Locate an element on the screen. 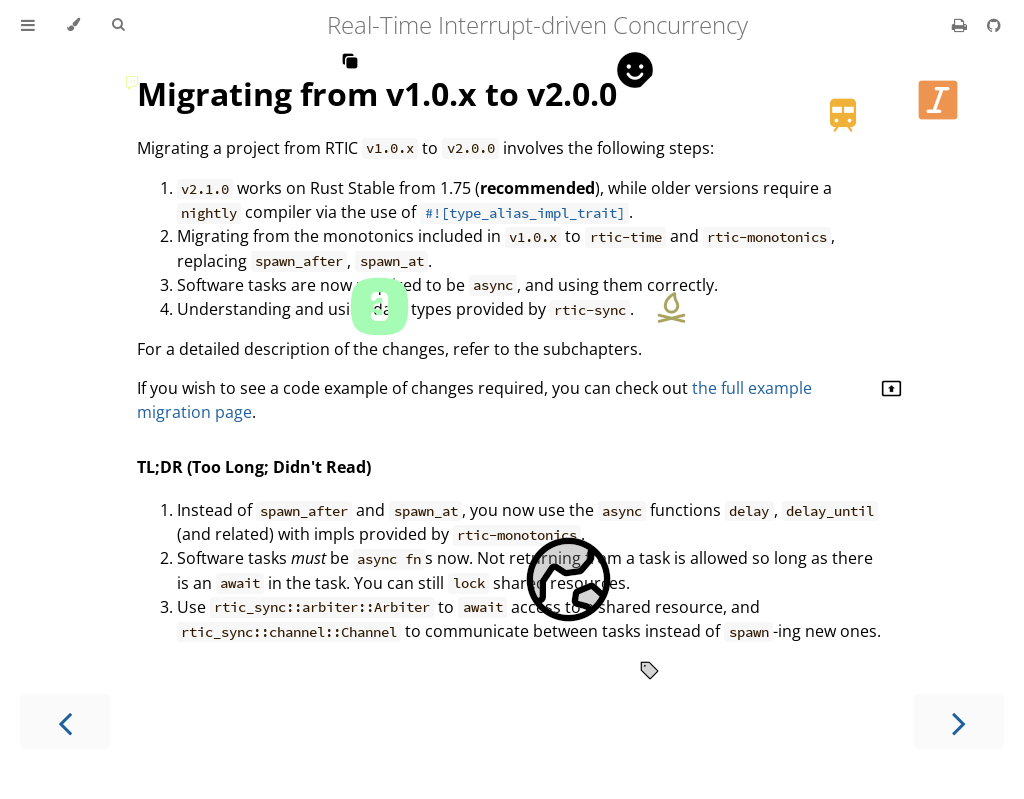 The width and height of the screenshot is (1024, 799). add a tag or label to an item is located at coordinates (648, 669).